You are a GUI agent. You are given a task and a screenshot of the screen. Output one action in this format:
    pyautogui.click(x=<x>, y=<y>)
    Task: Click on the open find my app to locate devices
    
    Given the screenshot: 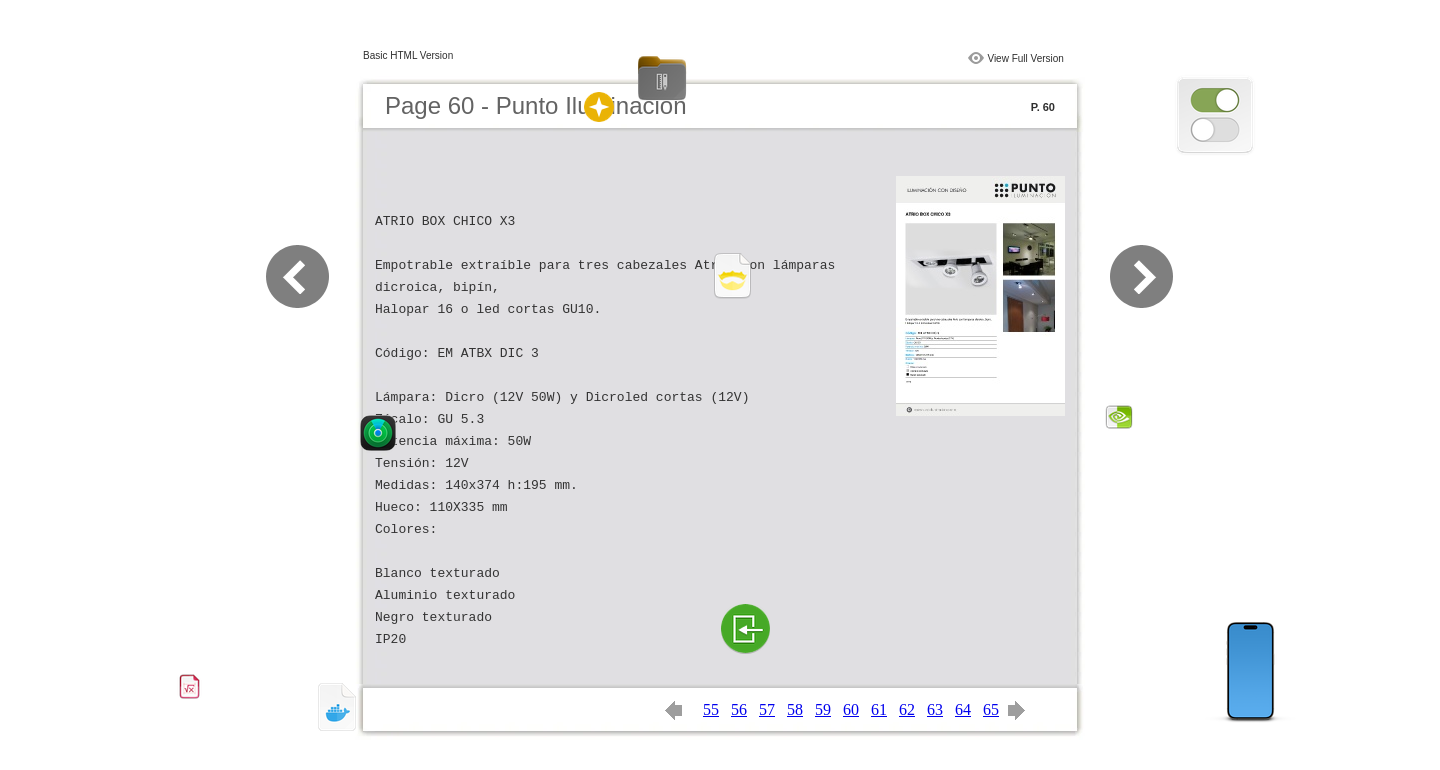 What is the action you would take?
    pyautogui.click(x=378, y=433)
    